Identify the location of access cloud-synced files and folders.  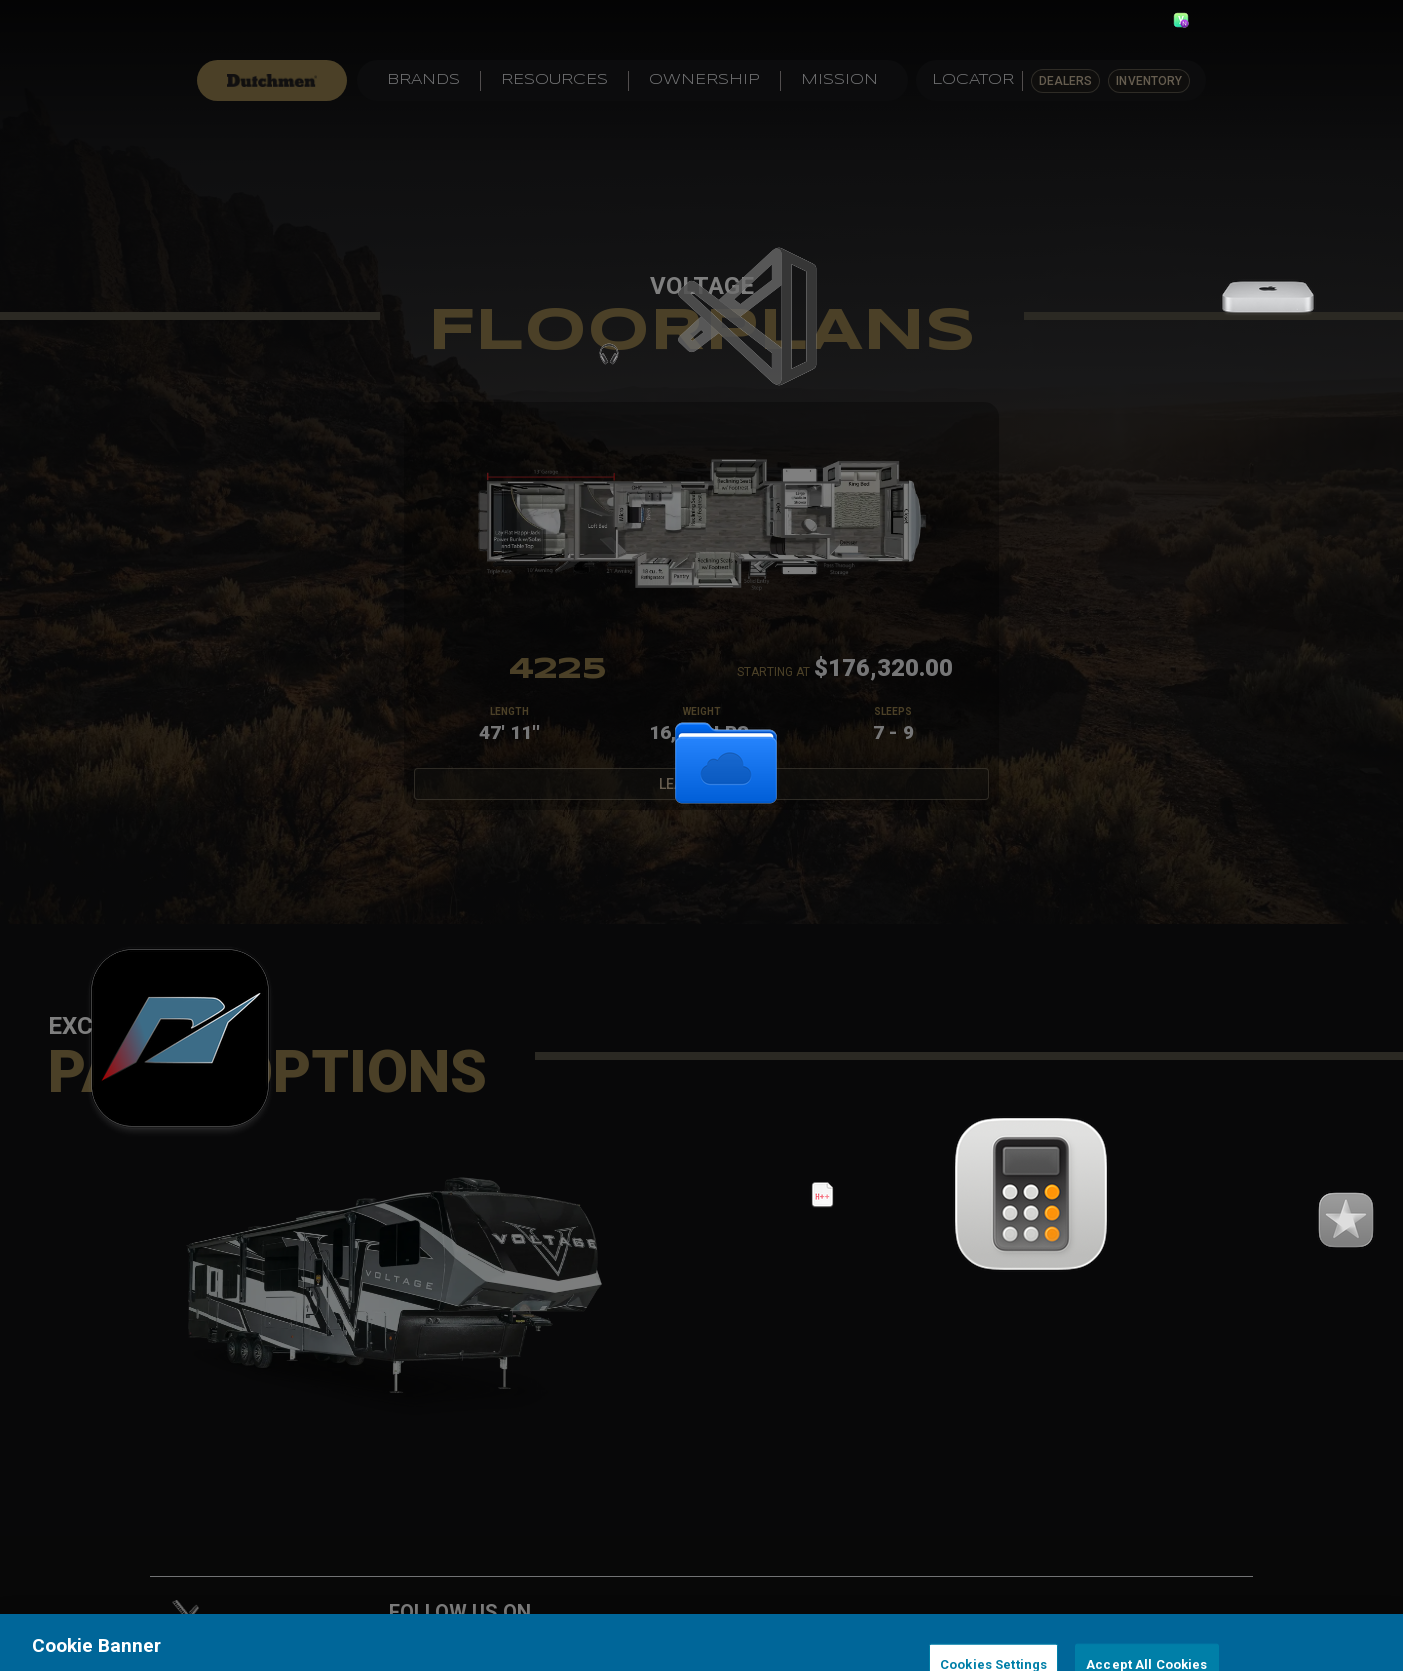
(726, 763).